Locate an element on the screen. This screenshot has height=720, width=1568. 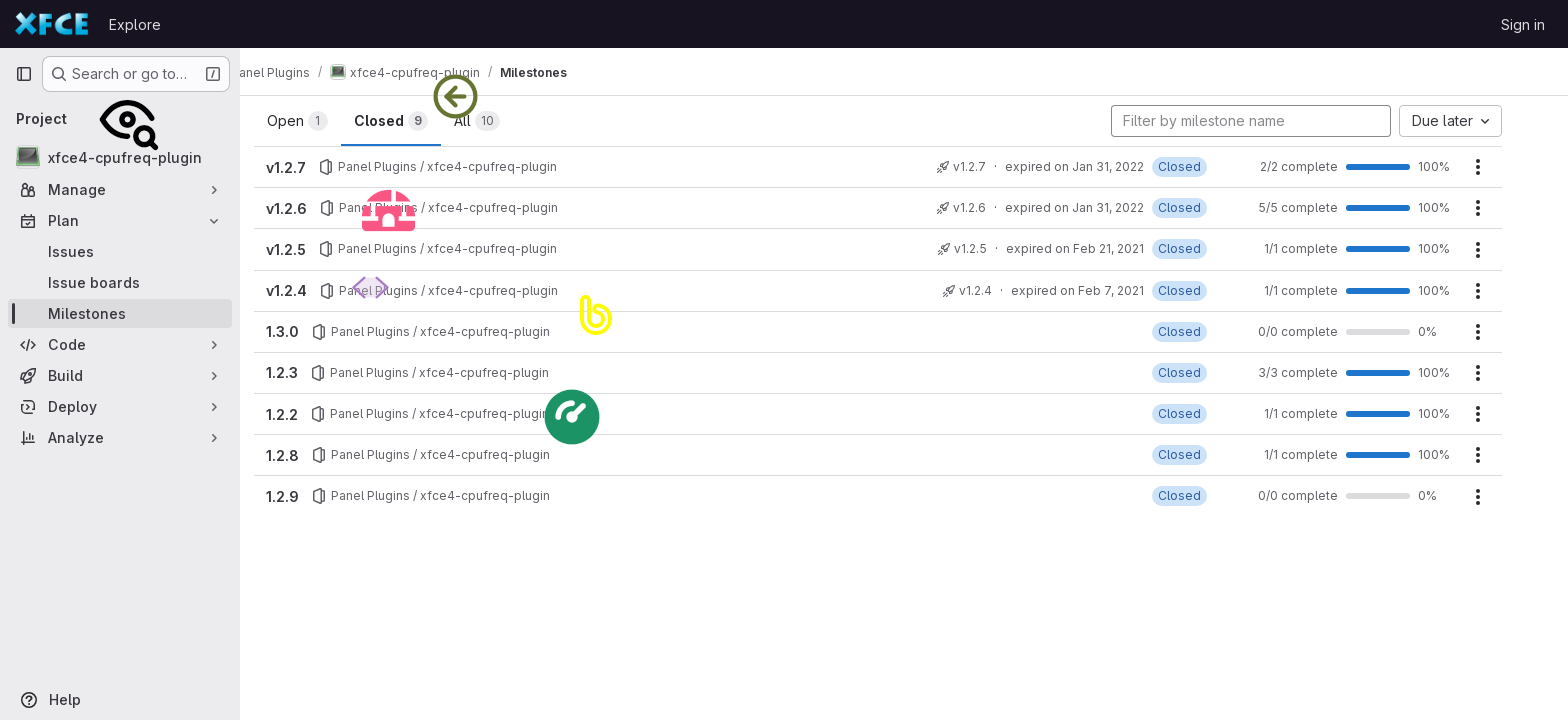
bebo social network logo is located at coordinates (596, 315).